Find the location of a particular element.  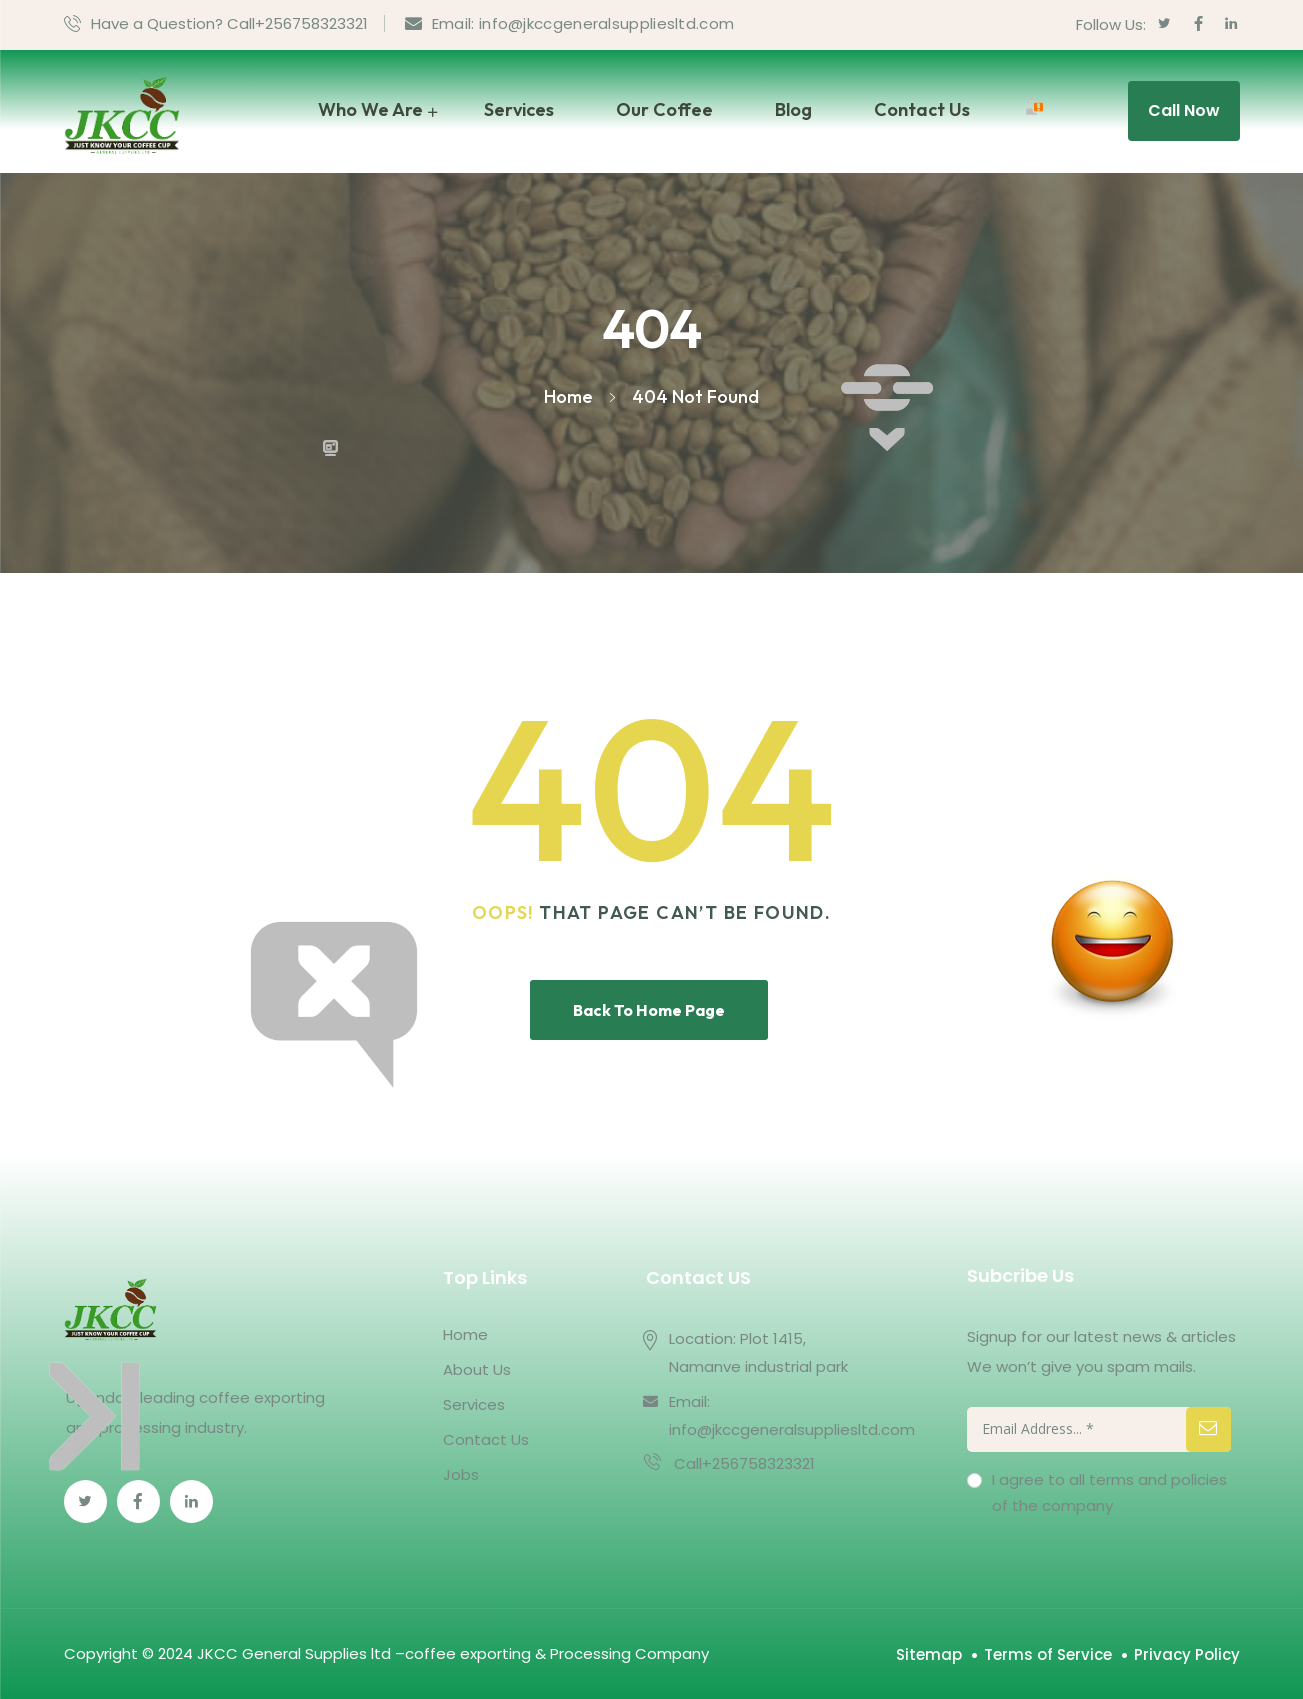

express happiness or laughter in a message is located at coordinates (1113, 947).